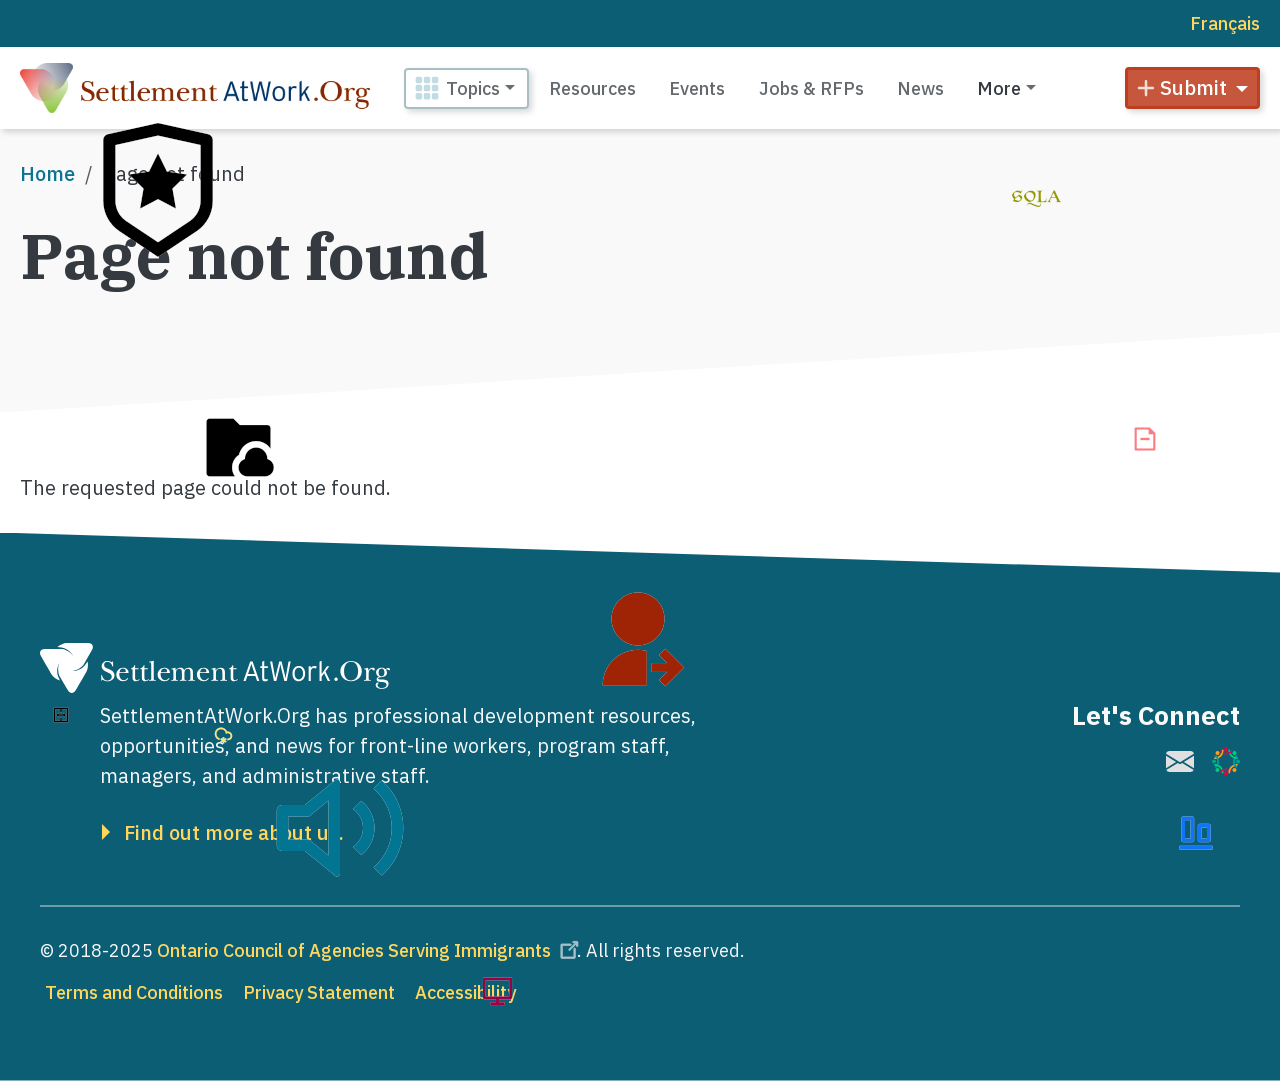 The height and width of the screenshot is (1081, 1280). I want to click on align items to the bottom of a container, so click(1196, 833).